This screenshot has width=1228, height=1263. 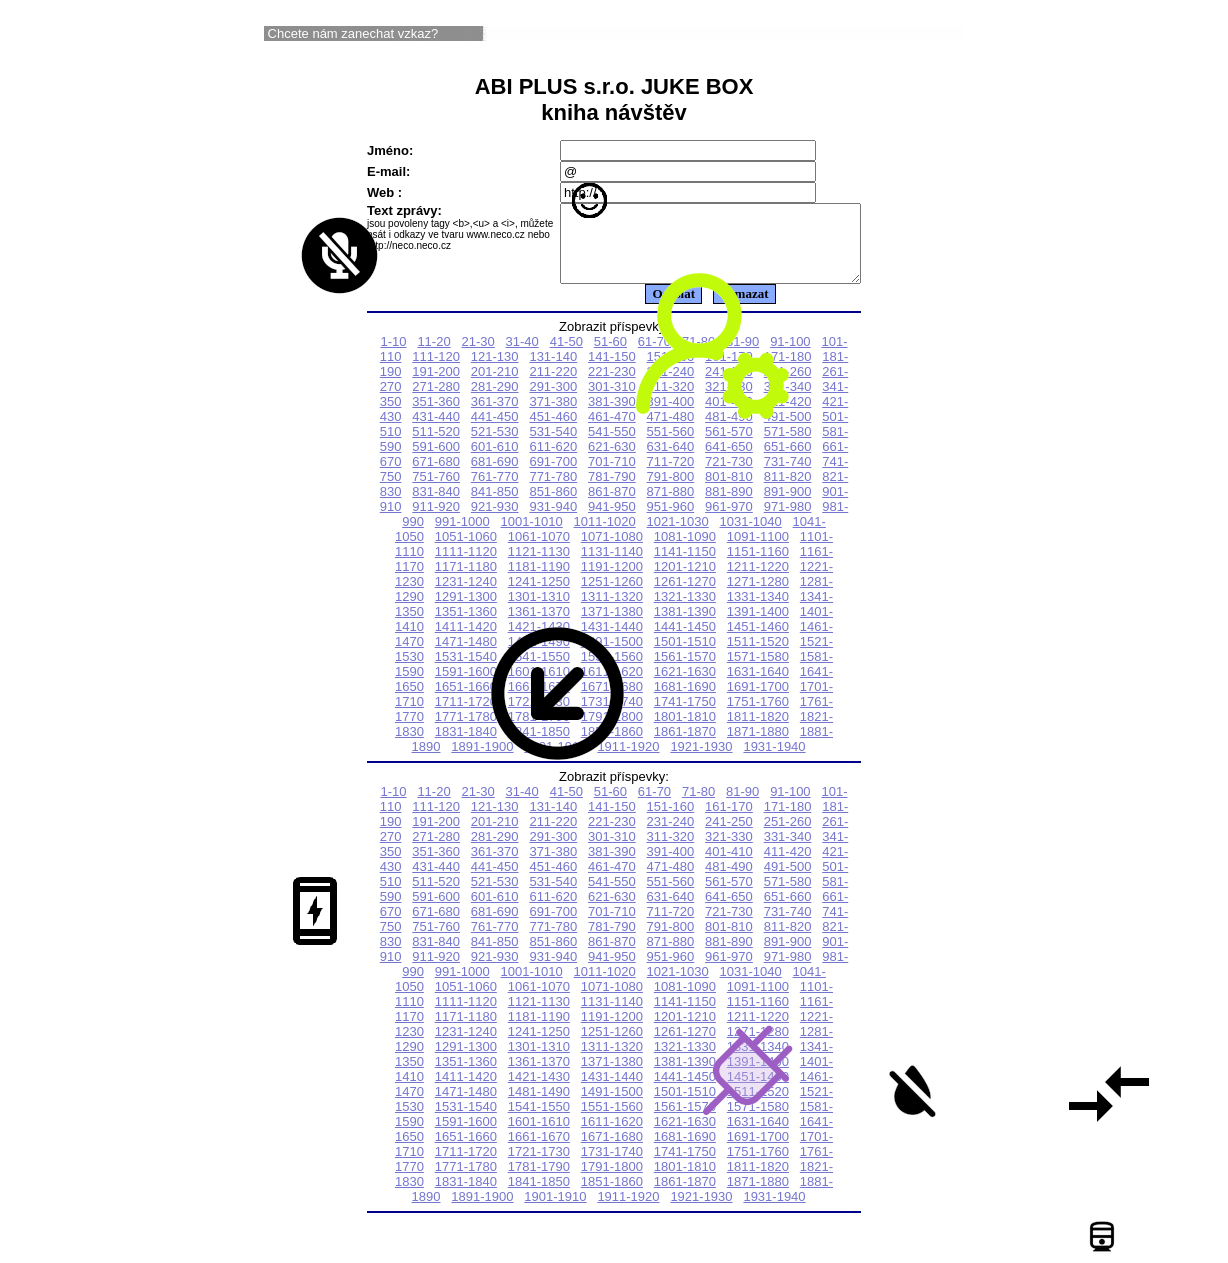 What do you see at coordinates (1102, 1238) in the screenshot?
I see `get railway or train directions` at bounding box center [1102, 1238].